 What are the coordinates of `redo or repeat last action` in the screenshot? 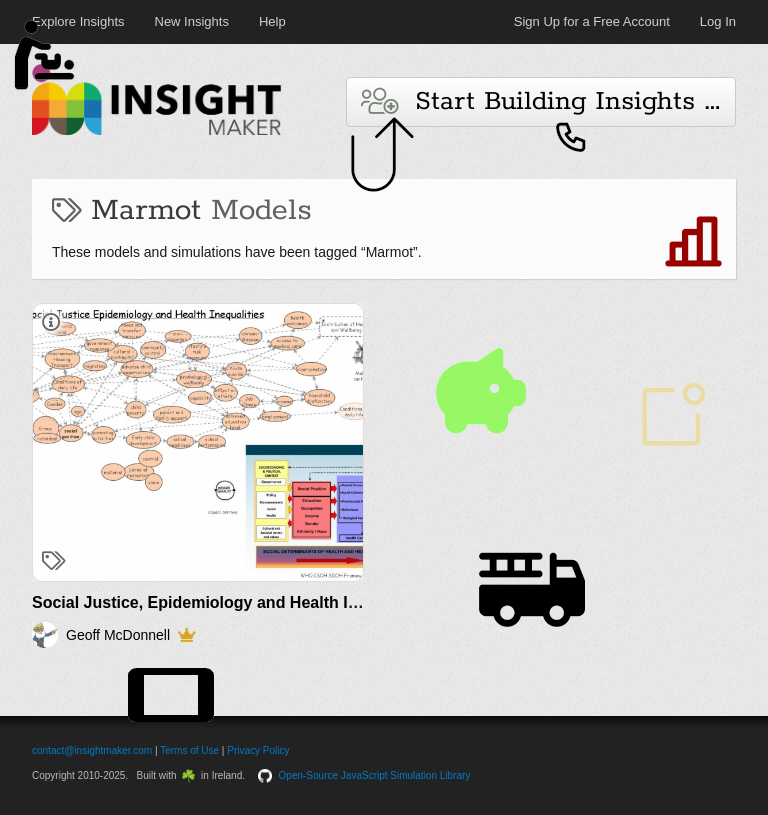 It's located at (379, 154).